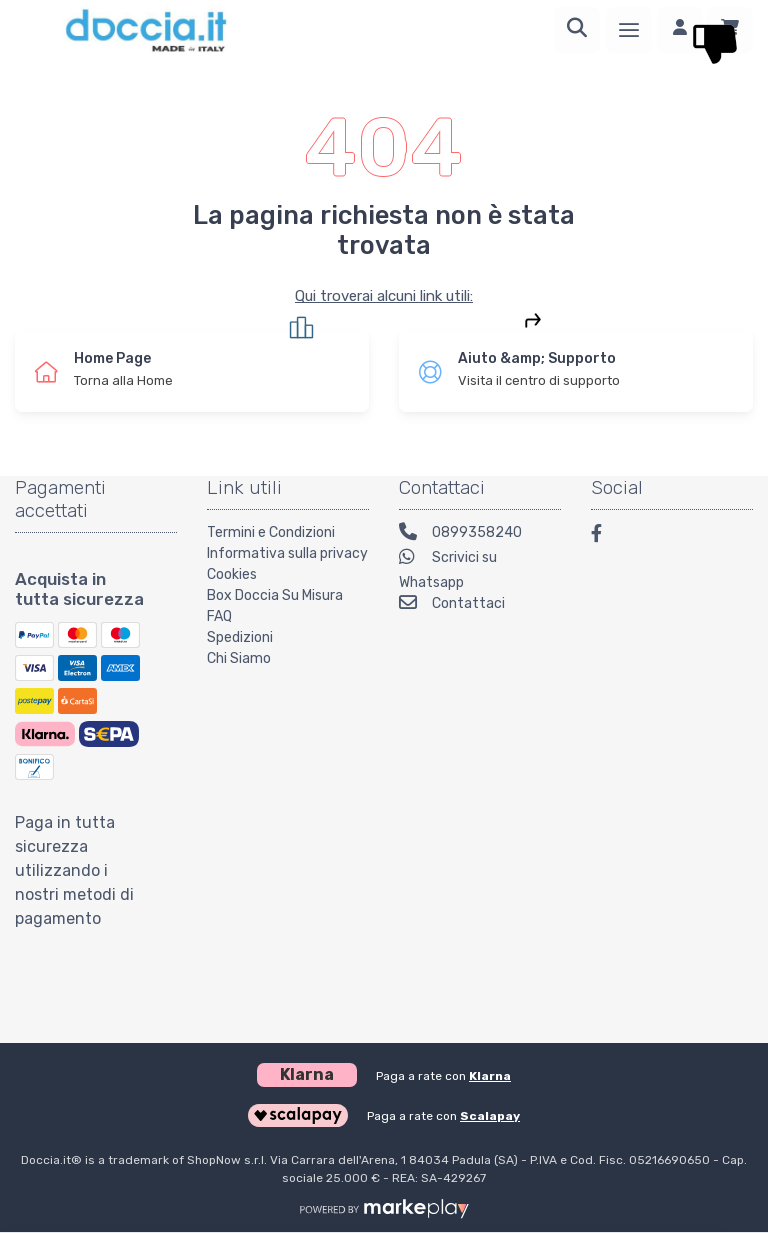  I want to click on dislike or downvote content, so click(715, 42).